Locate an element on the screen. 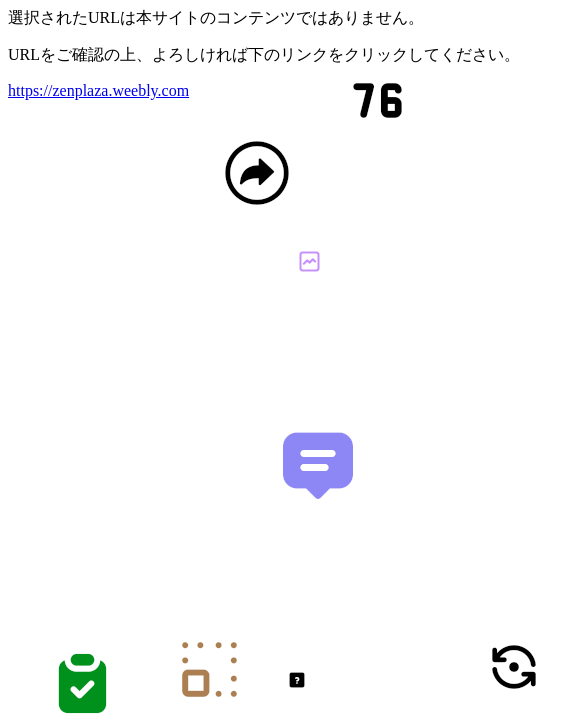  indicates item number 76 in a list or sequence is located at coordinates (377, 100).